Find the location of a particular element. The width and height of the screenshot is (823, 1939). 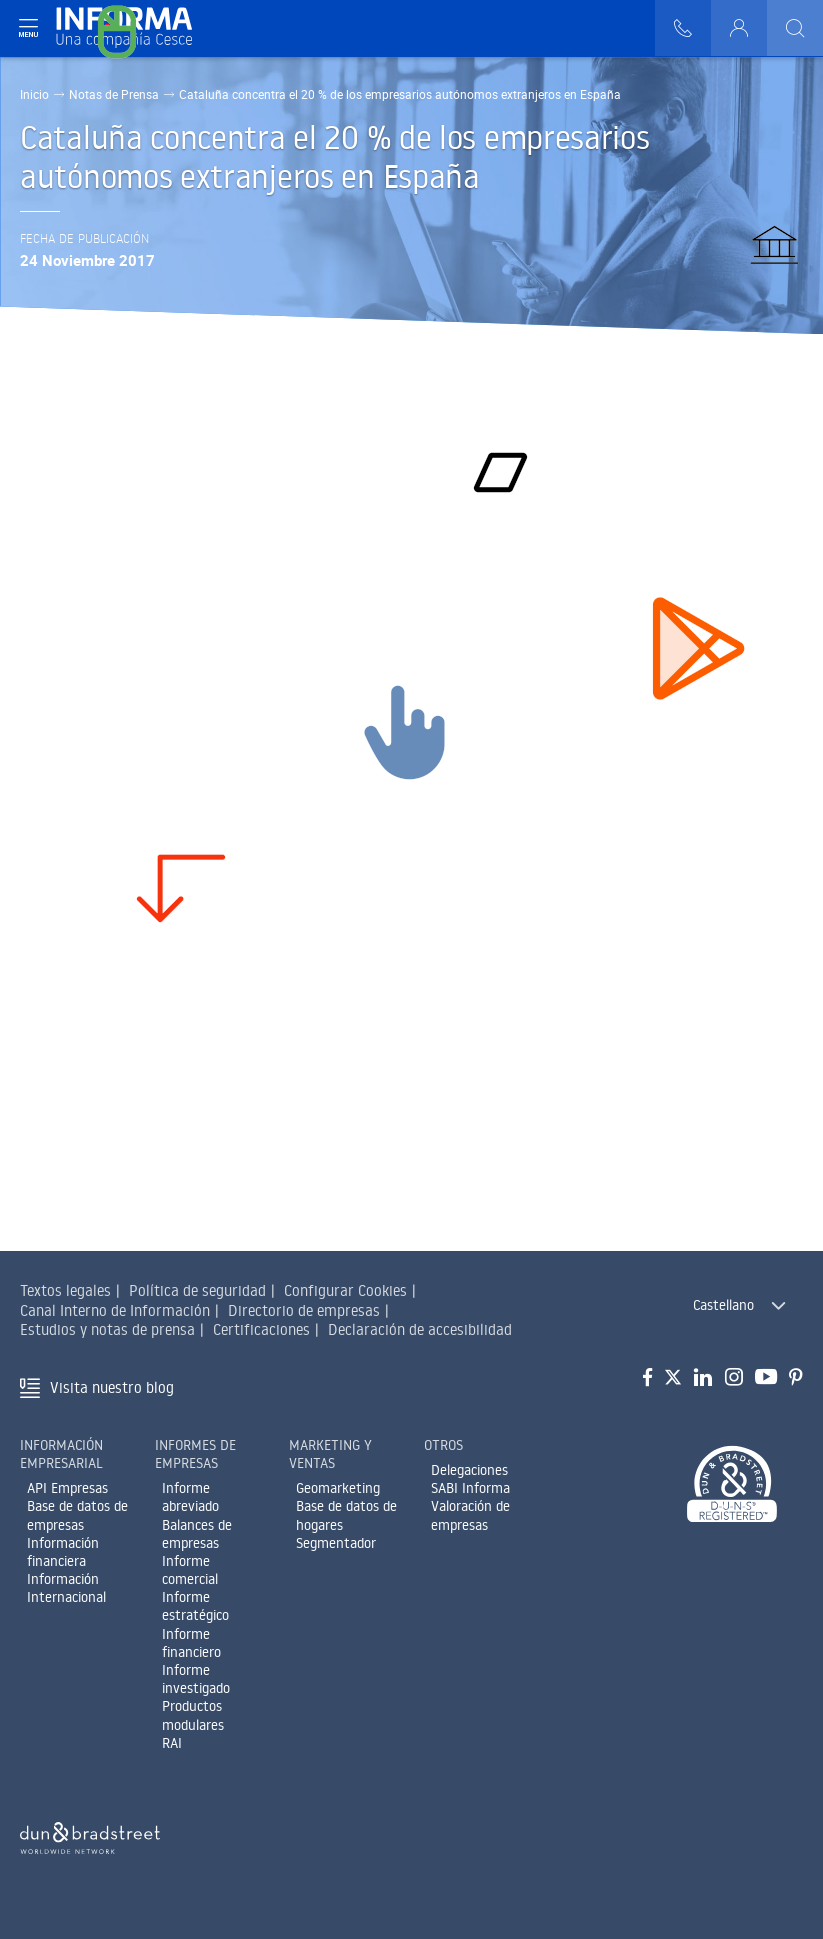

tap or click to interact is located at coordinates (404, 732).